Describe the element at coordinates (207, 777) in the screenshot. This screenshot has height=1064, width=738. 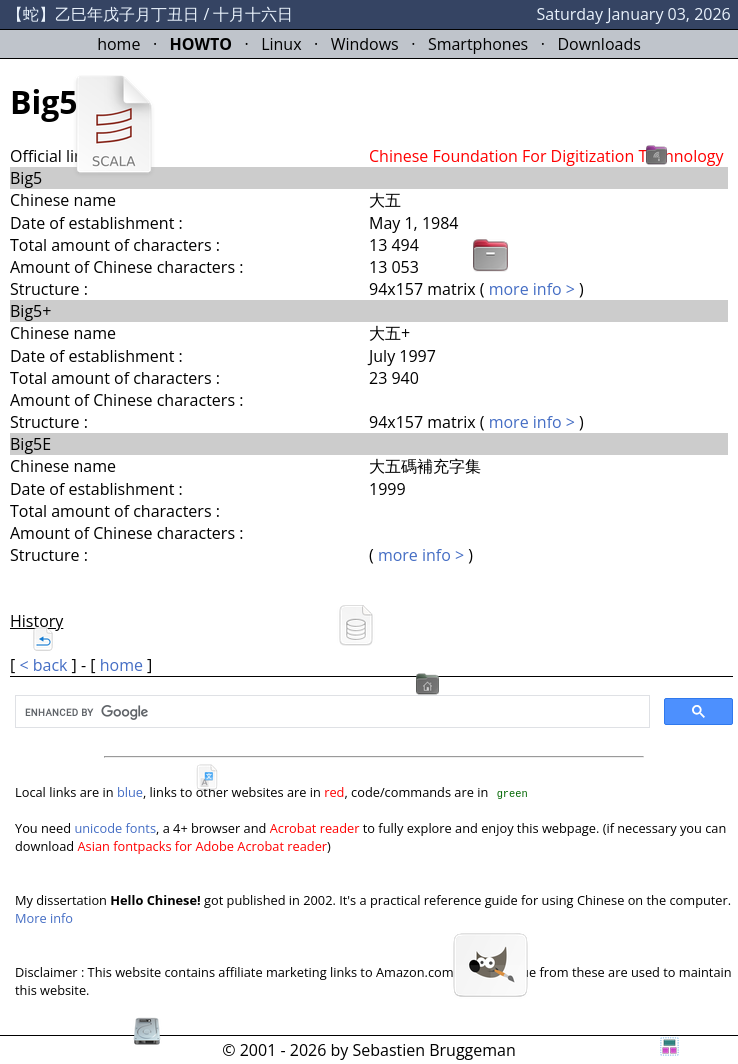
I see `a gettext translation file for software localization` at that location.